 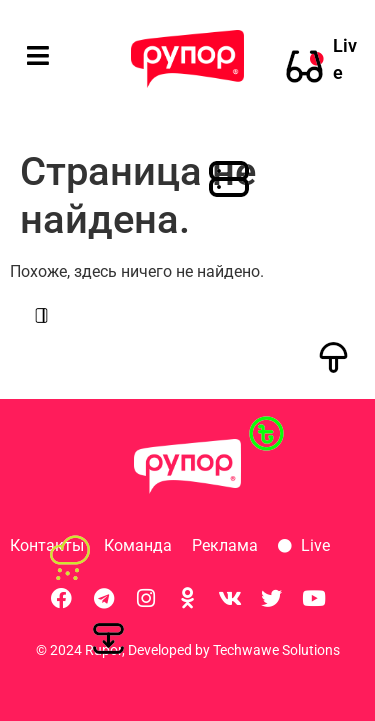 I want to click on view server status, so click(x=229, y=179).